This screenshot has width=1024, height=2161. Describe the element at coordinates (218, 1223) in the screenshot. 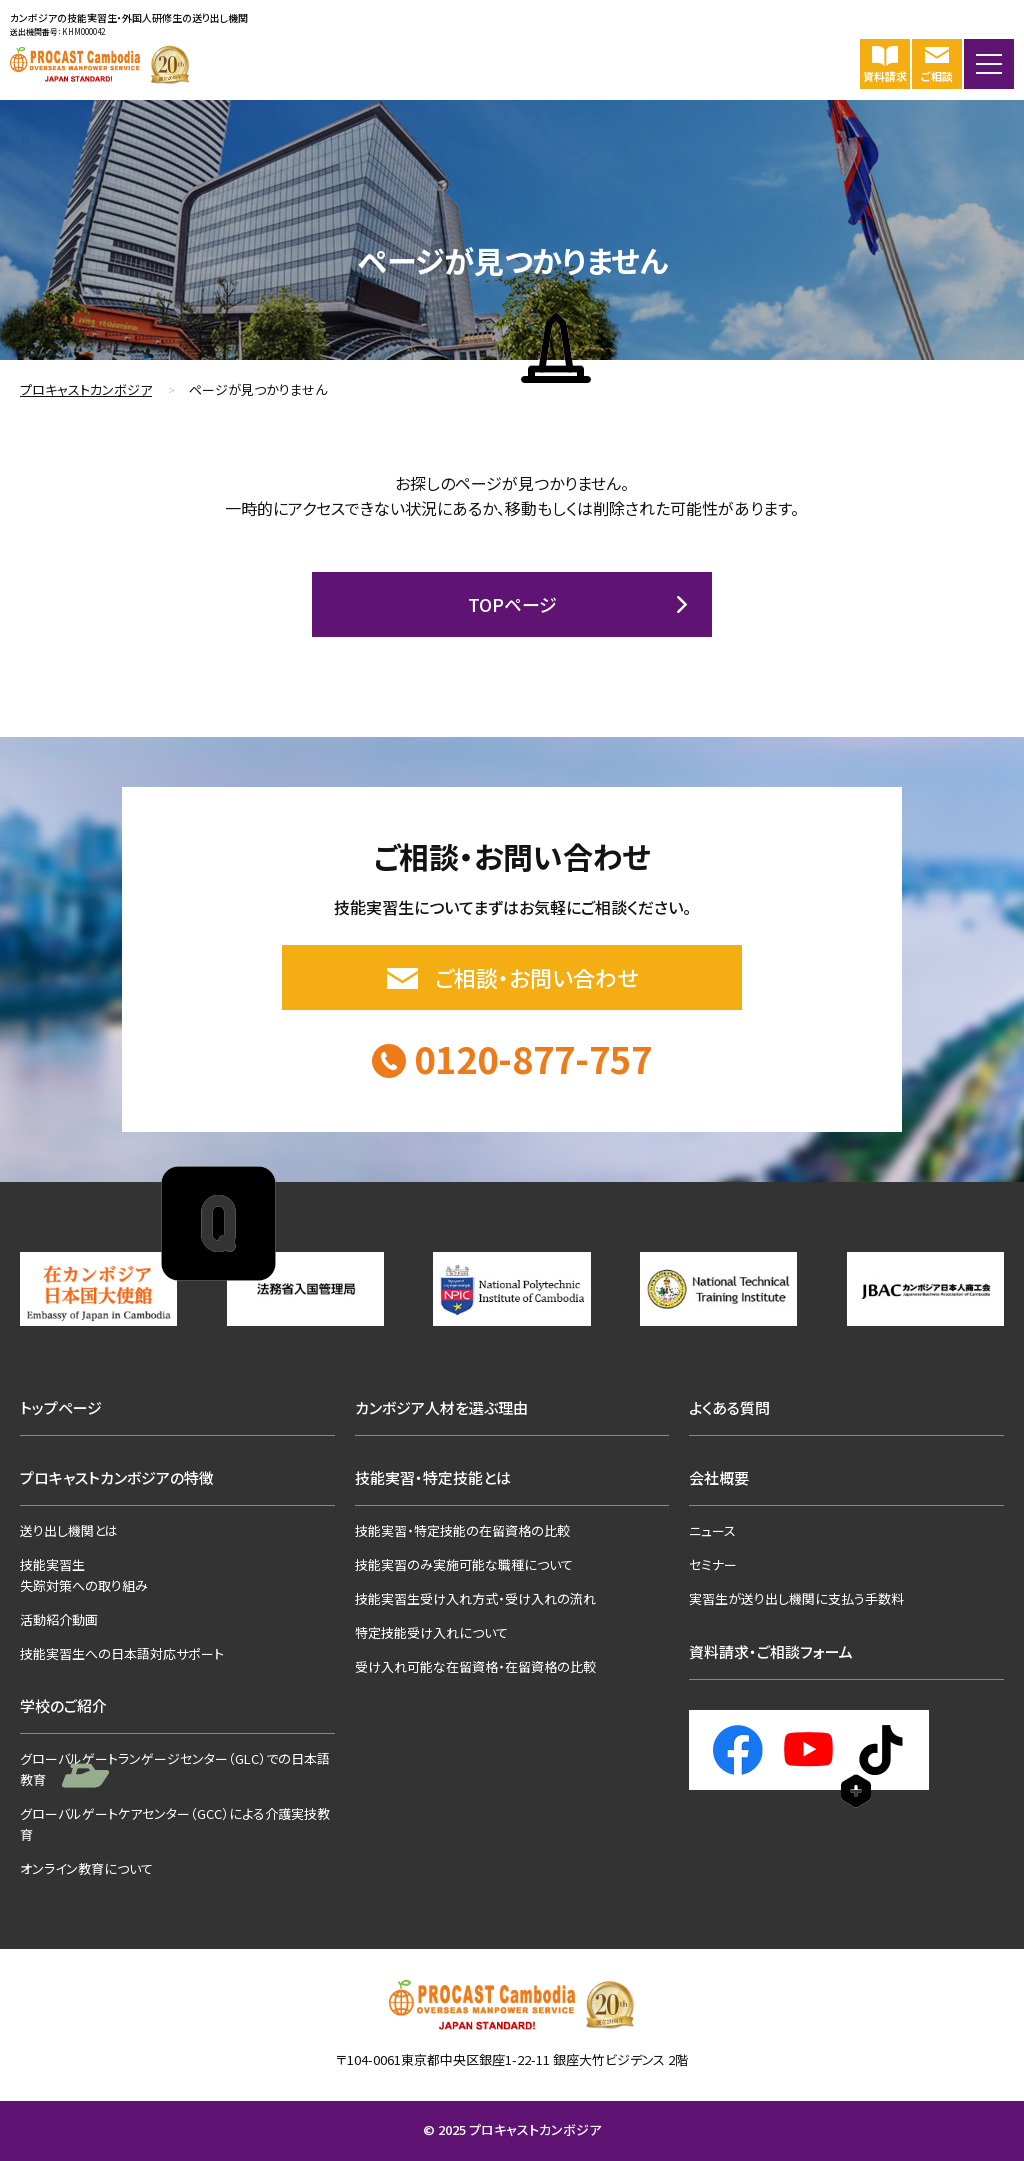

I see `represents the letter Q in a keyboard or text input` at that location.